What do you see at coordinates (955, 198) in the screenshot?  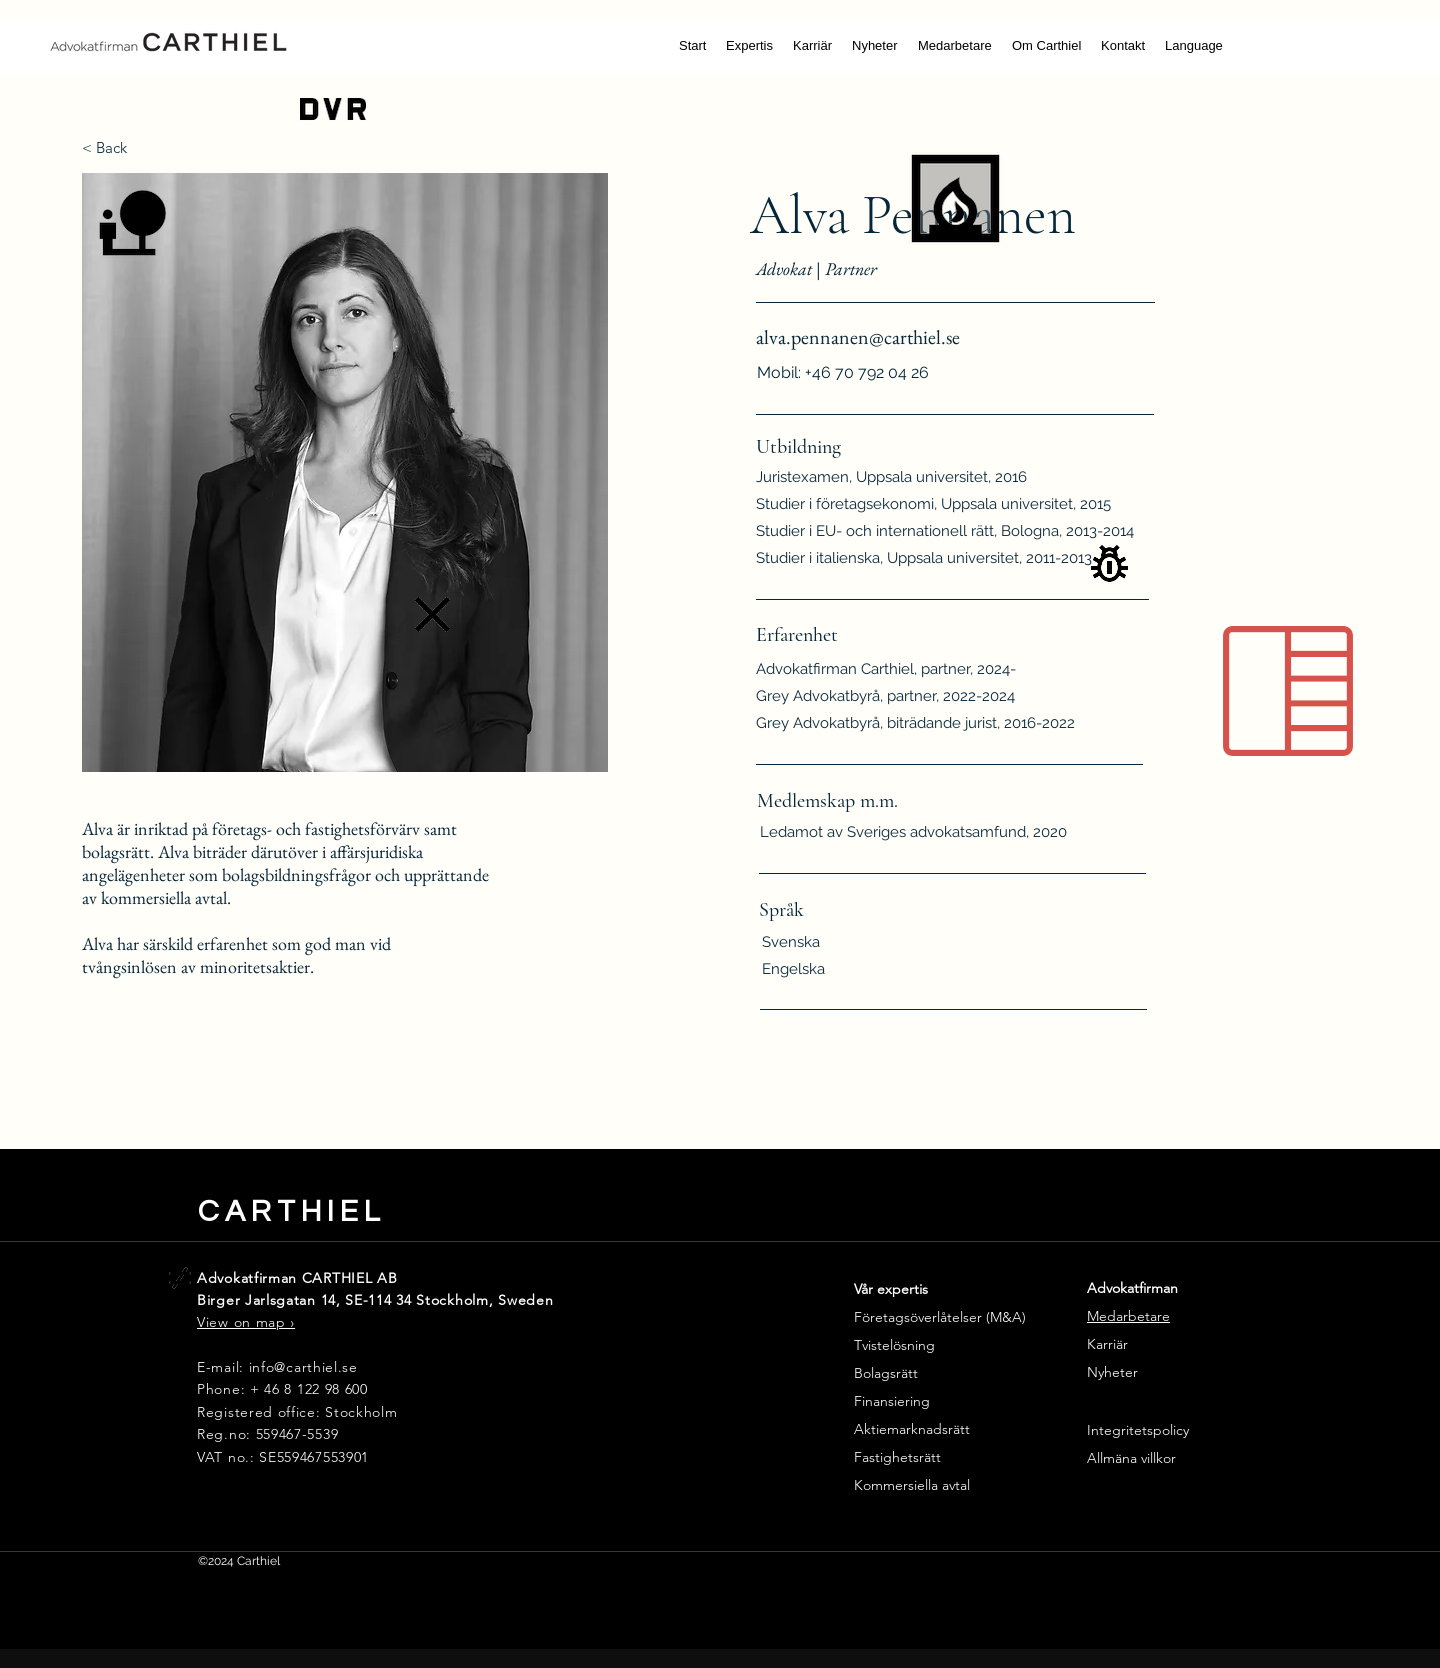 I see `access home or living room controls` at bounding box center [955, 198].